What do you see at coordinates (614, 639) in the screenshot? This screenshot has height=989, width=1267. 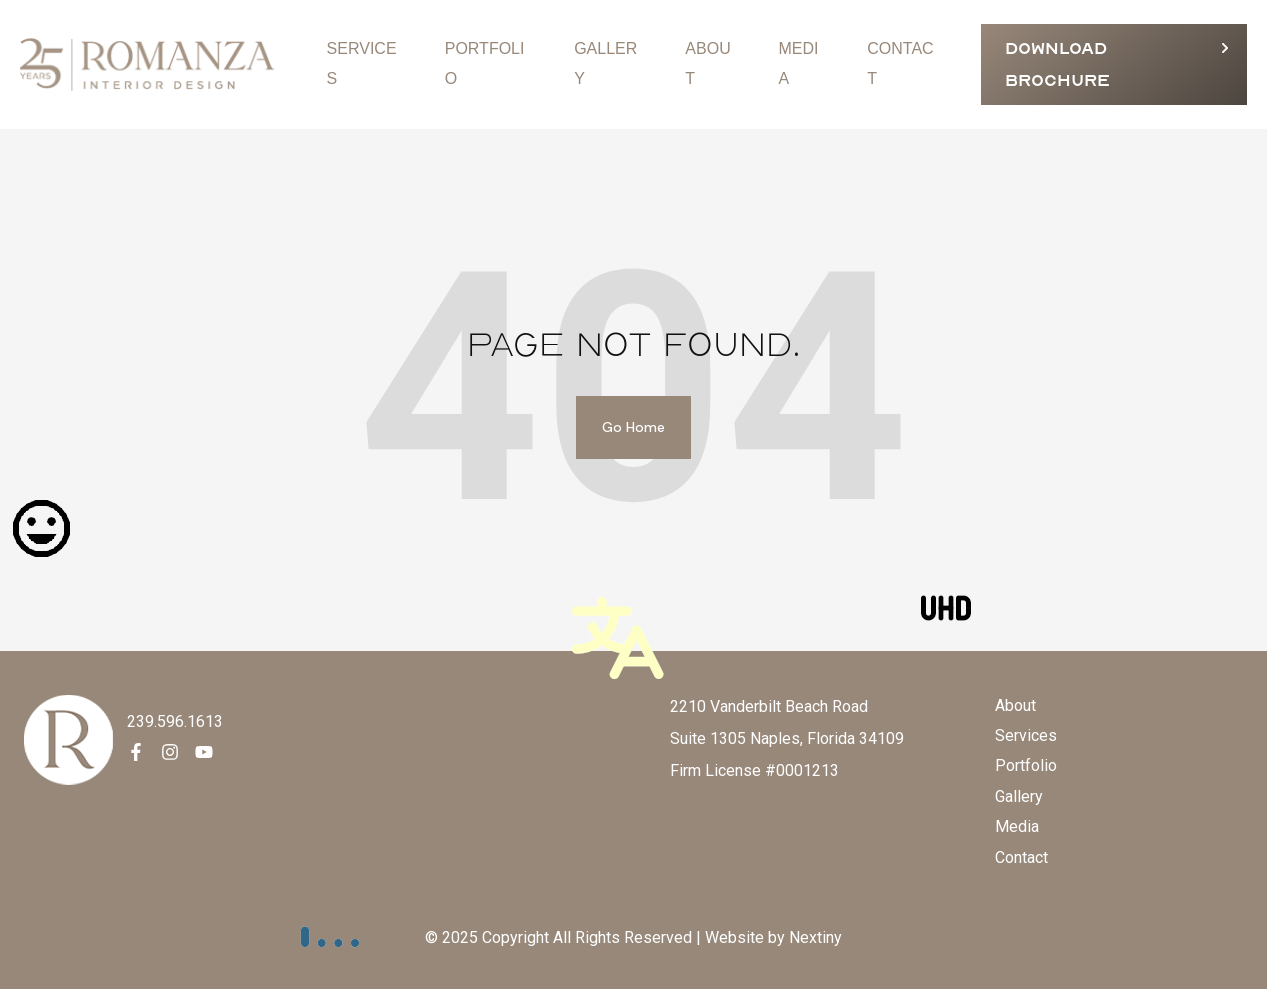 I see `translate text to another language` at bounding box center [614, 639].